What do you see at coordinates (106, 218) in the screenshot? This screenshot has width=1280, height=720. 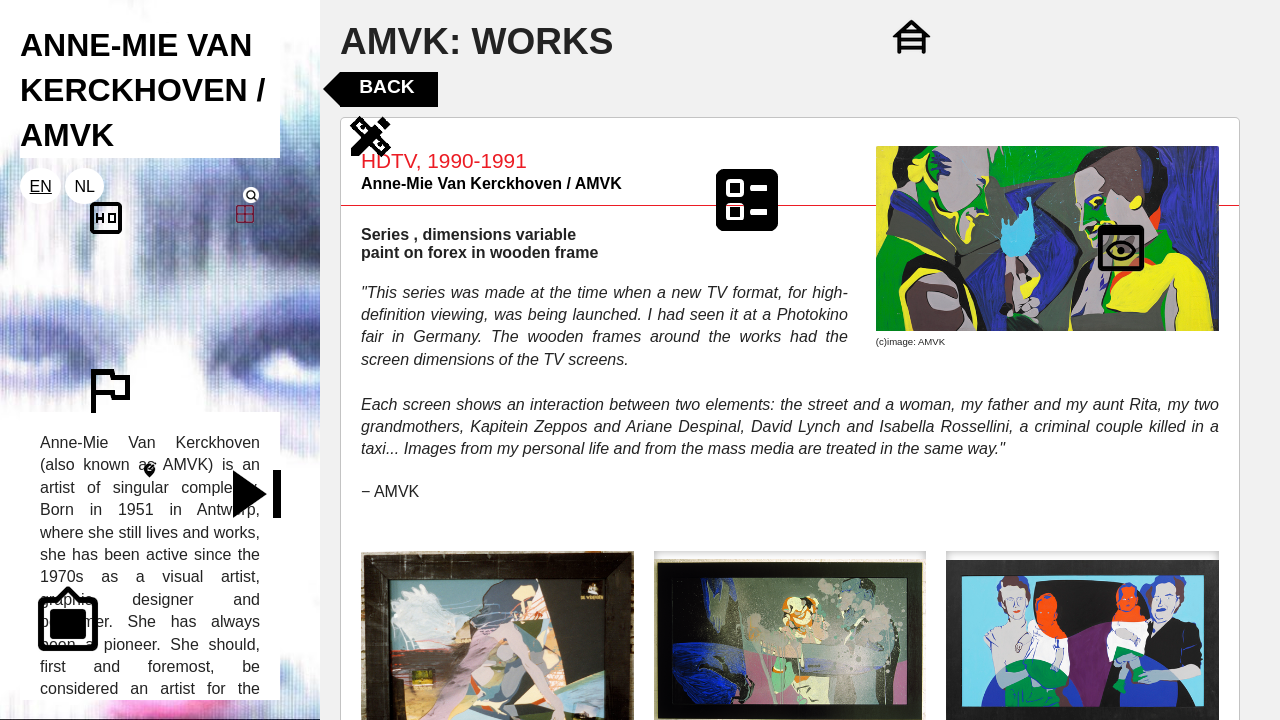 I see `indicates high definition video quality is available` at bounding box center [106, 218].